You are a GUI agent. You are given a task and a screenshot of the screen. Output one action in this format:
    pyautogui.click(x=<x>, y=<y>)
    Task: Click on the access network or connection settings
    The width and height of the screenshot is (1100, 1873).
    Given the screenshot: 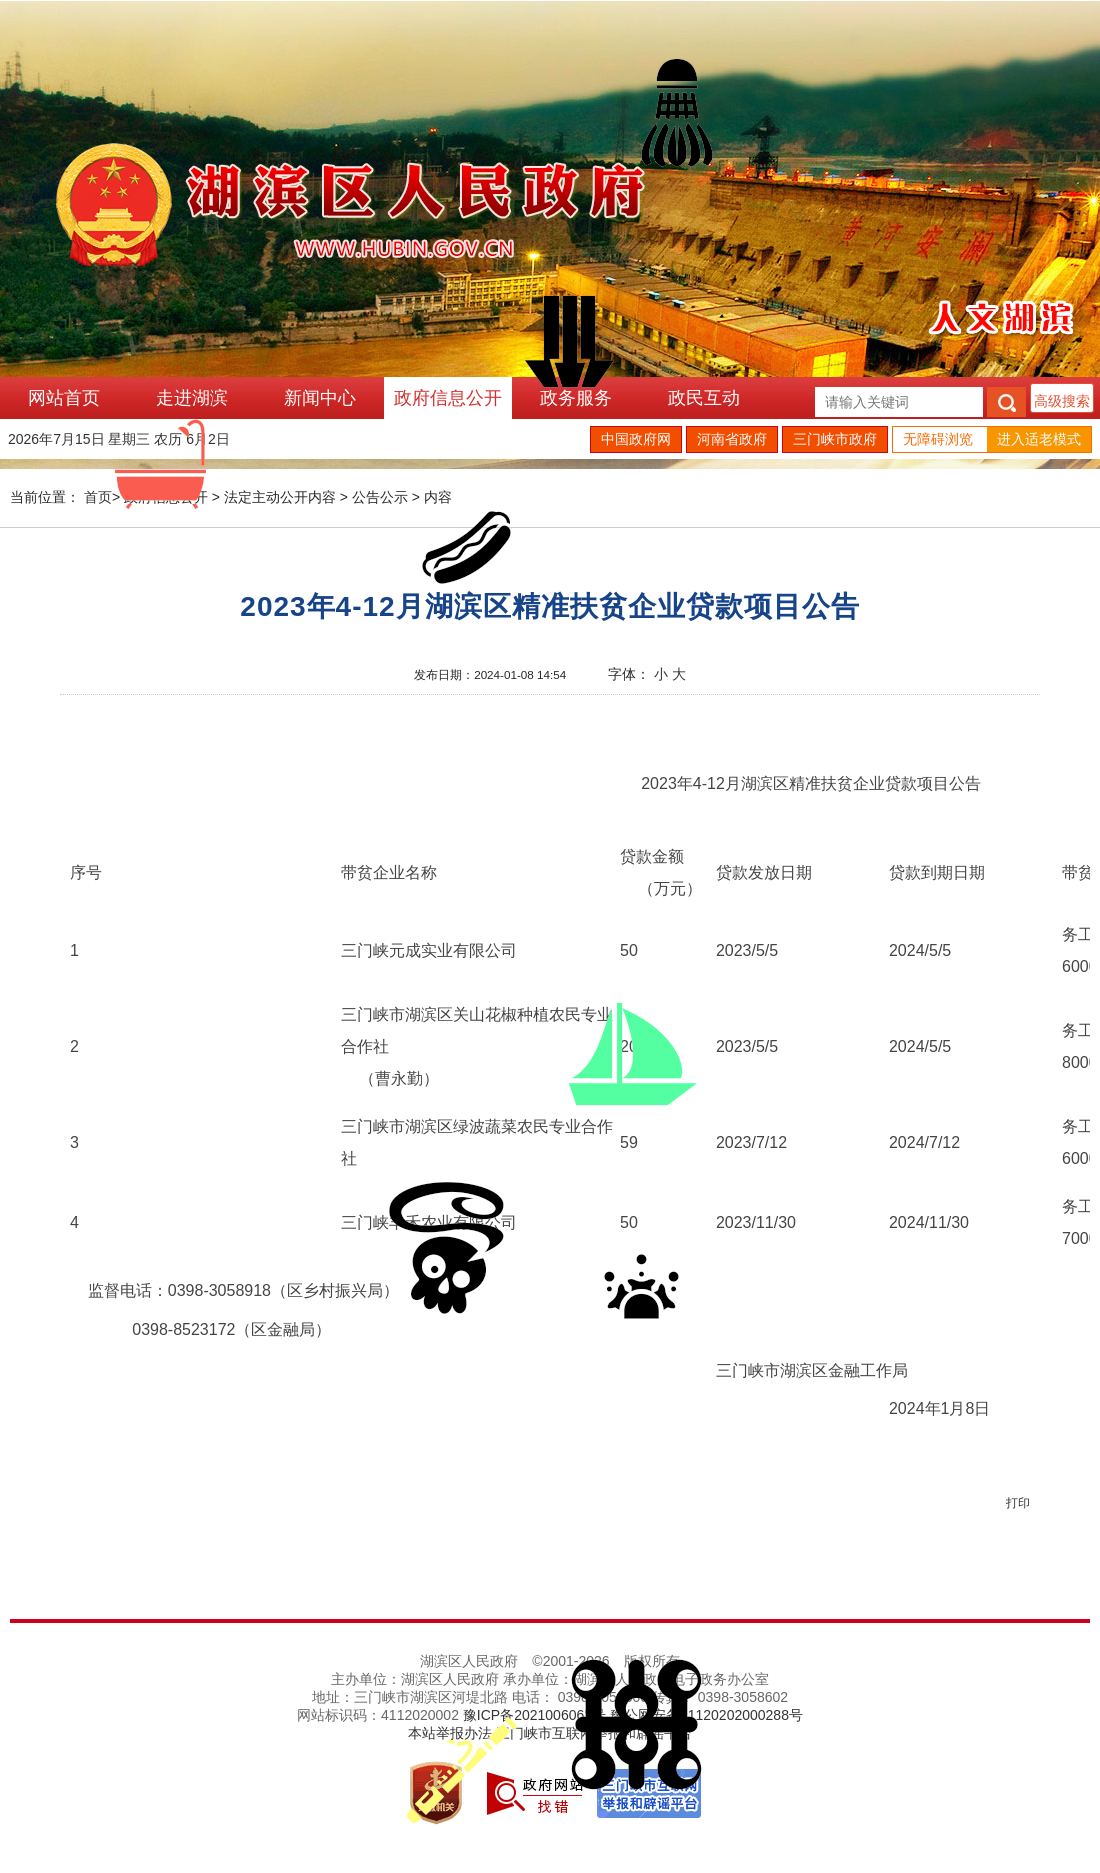 What is the action you would take?
    pyautogui.click(x=636, y=1724)
    